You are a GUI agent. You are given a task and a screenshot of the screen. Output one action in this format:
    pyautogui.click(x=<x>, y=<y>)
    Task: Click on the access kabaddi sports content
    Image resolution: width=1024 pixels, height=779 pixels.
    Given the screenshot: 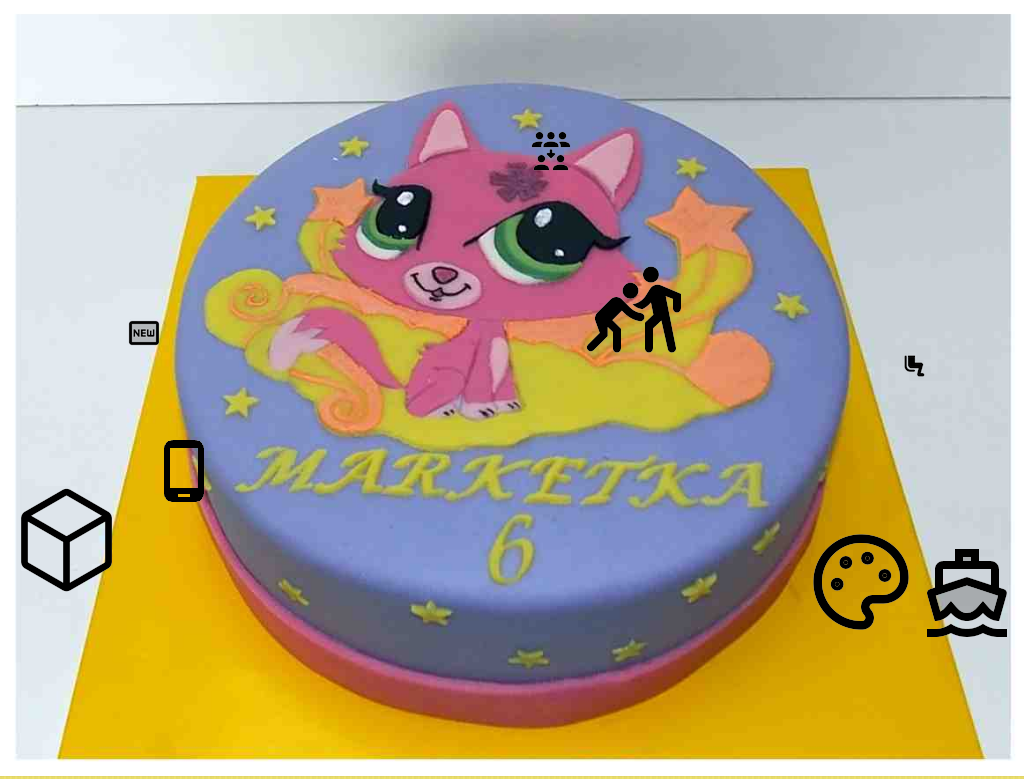 What is the action you would take?
    pyautogui.click(x=633, y=313)
    